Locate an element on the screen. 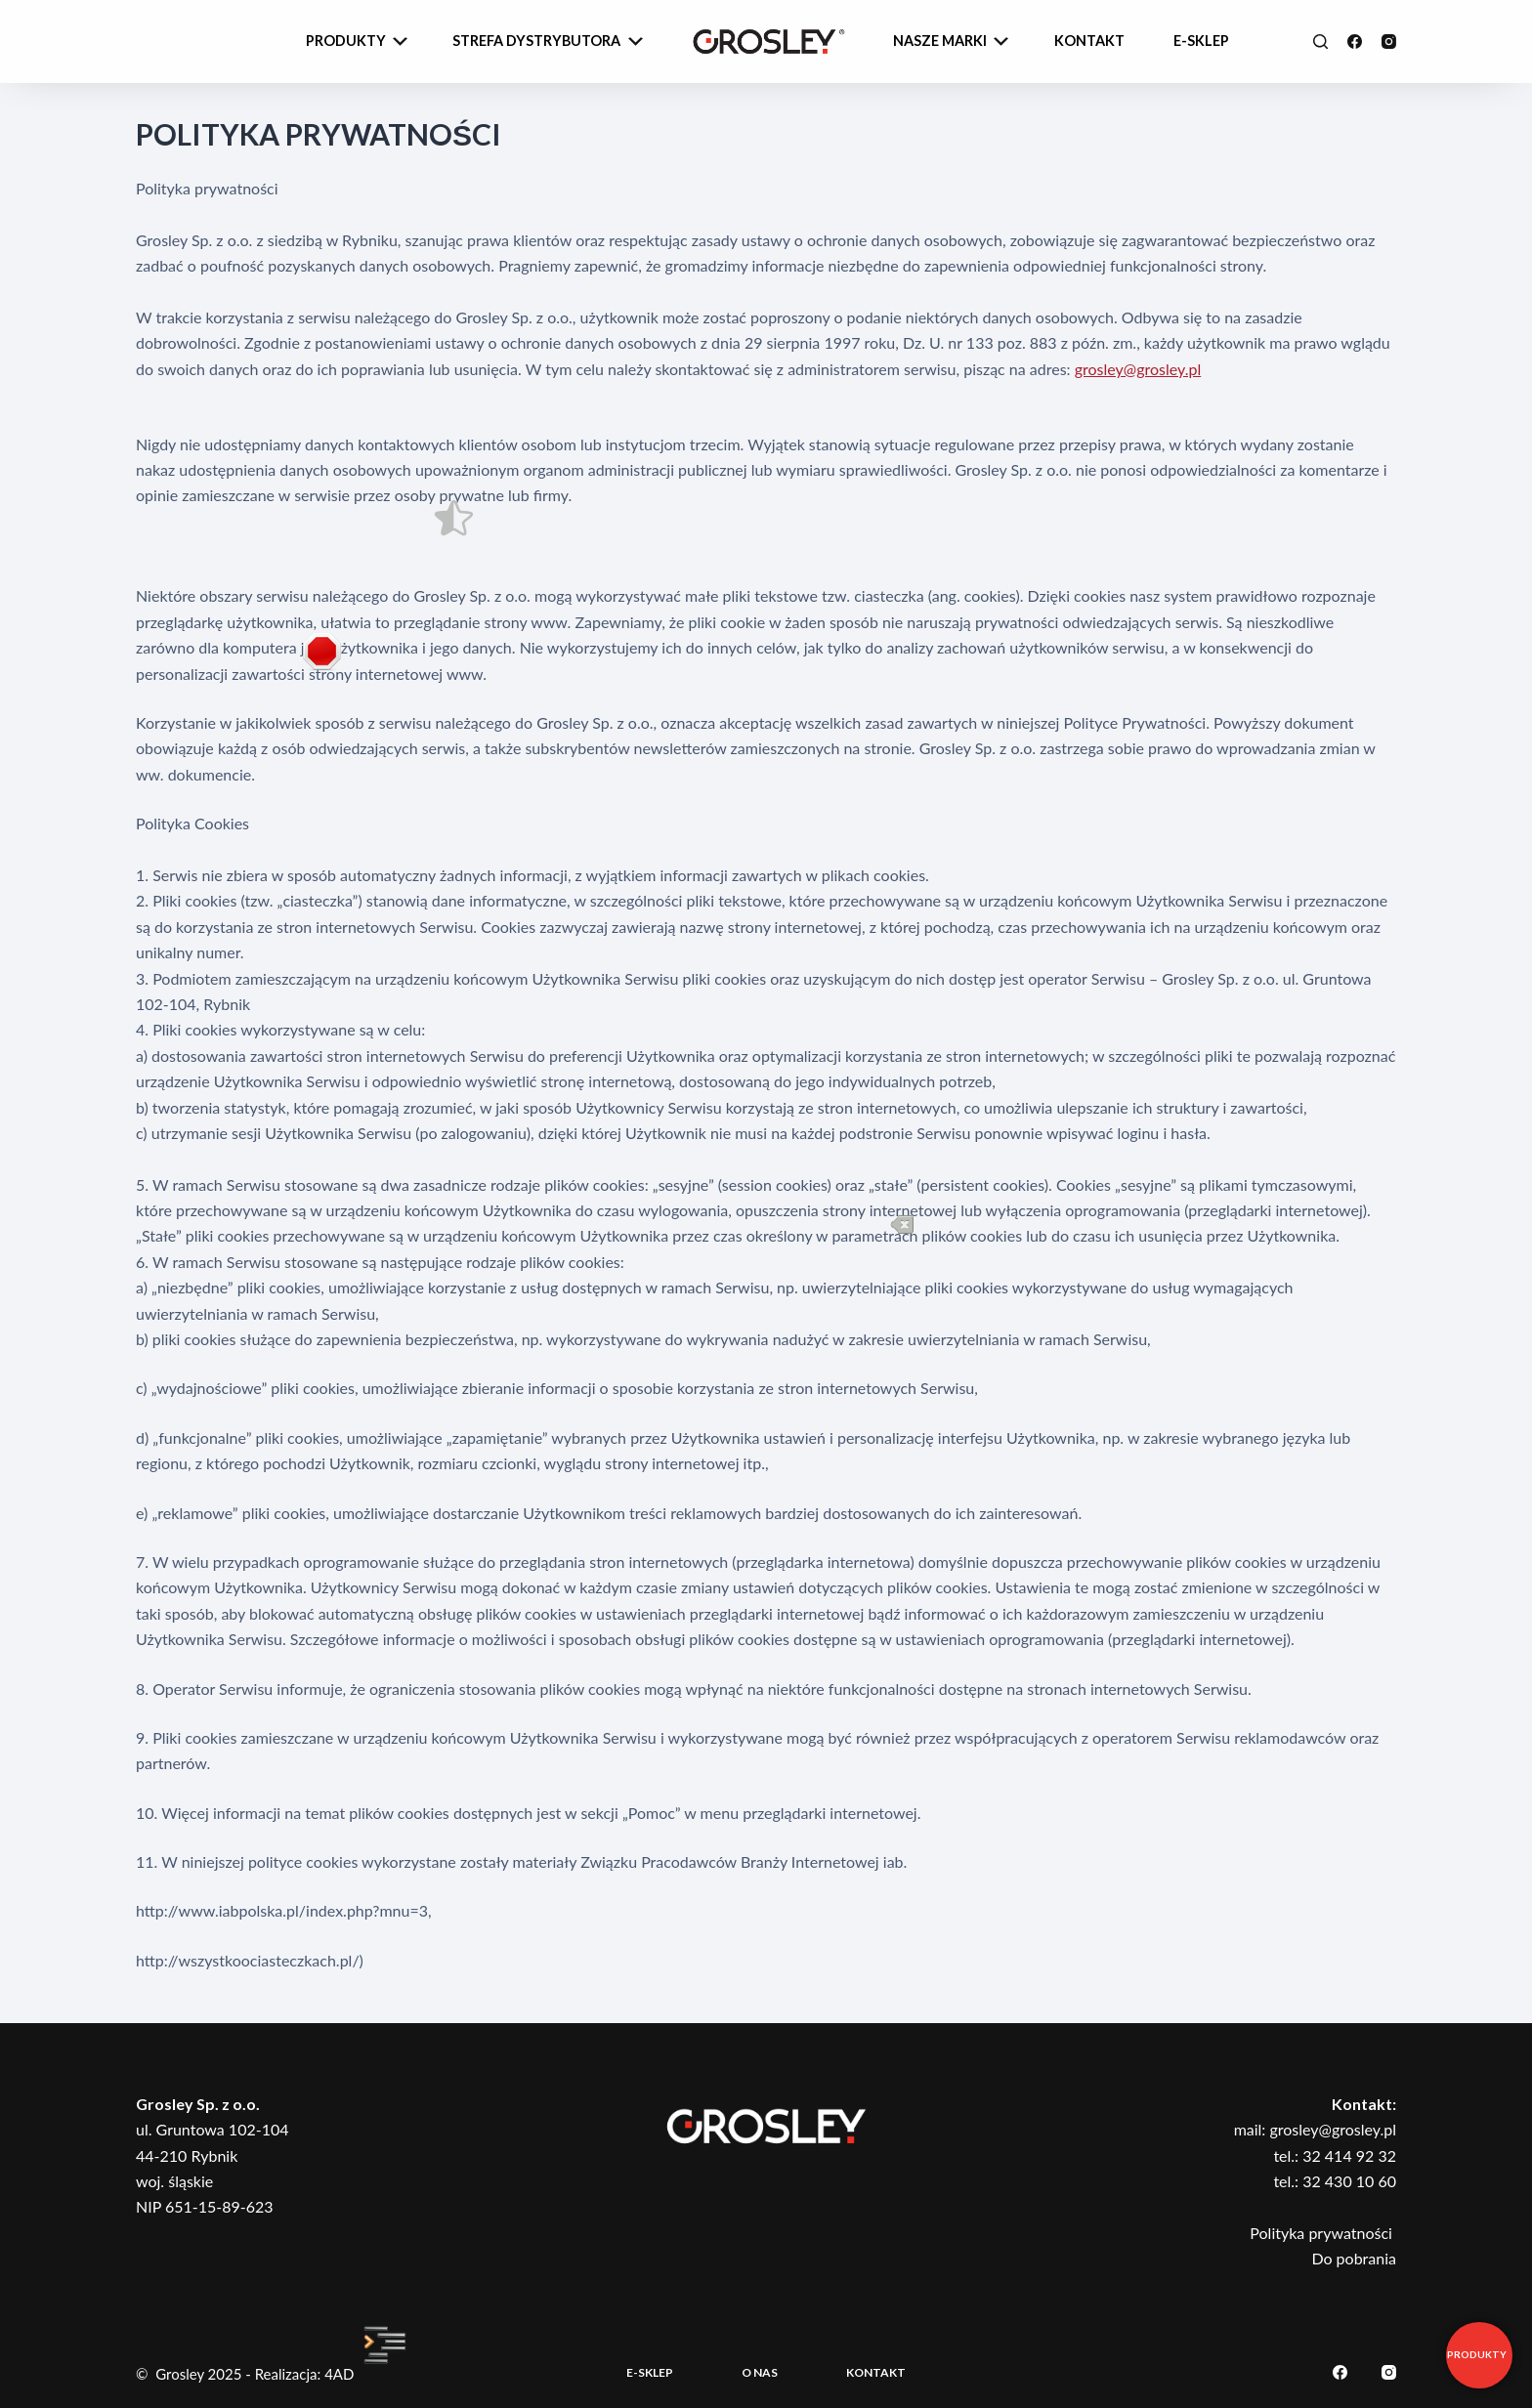  decrease text indentation is located at coordinates (385, 2346).